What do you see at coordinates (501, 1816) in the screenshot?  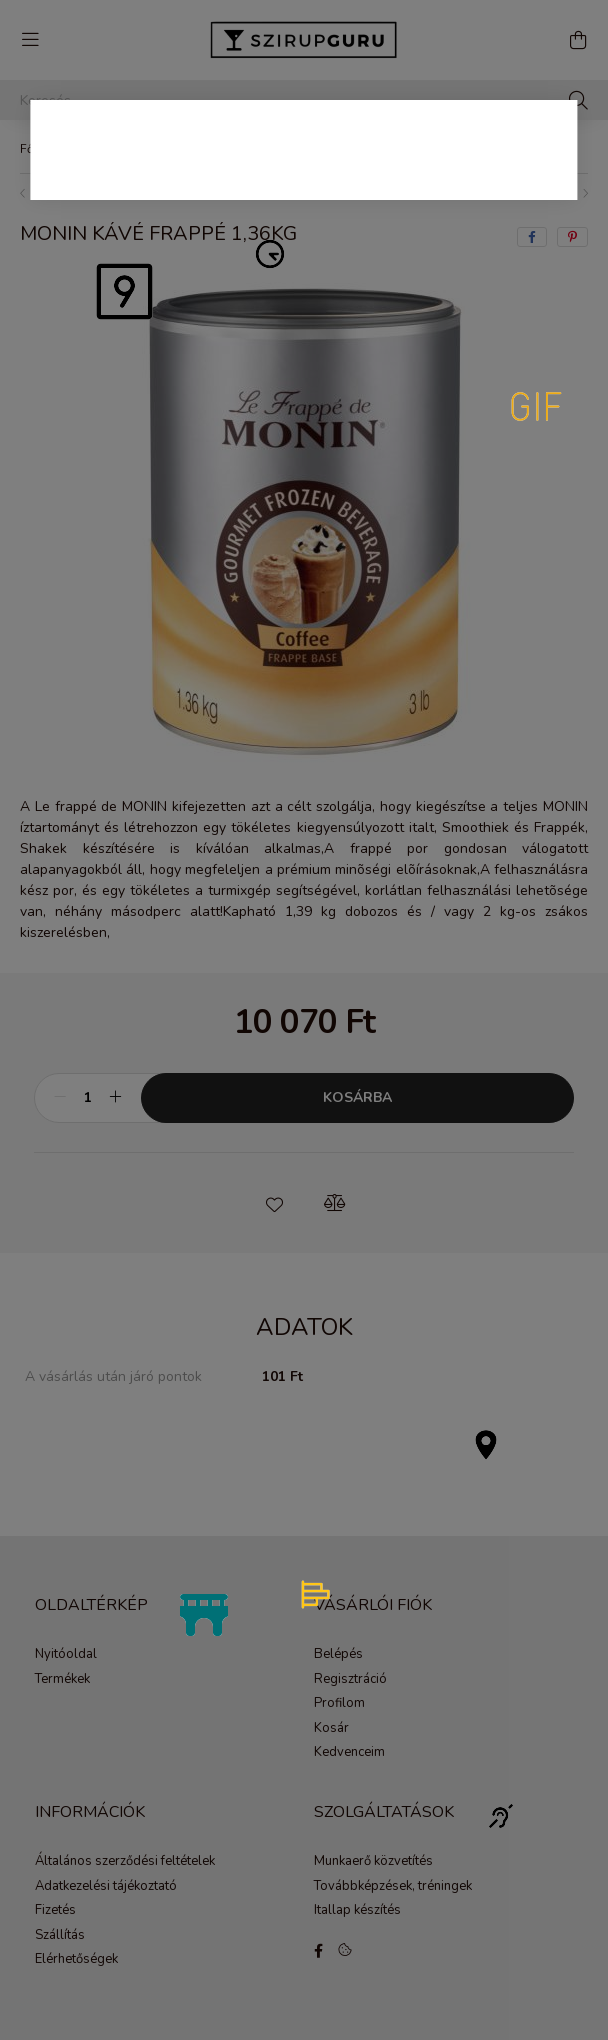 I see `indicates hard of hearing accessibility options` at bounding box center [501, 1816].